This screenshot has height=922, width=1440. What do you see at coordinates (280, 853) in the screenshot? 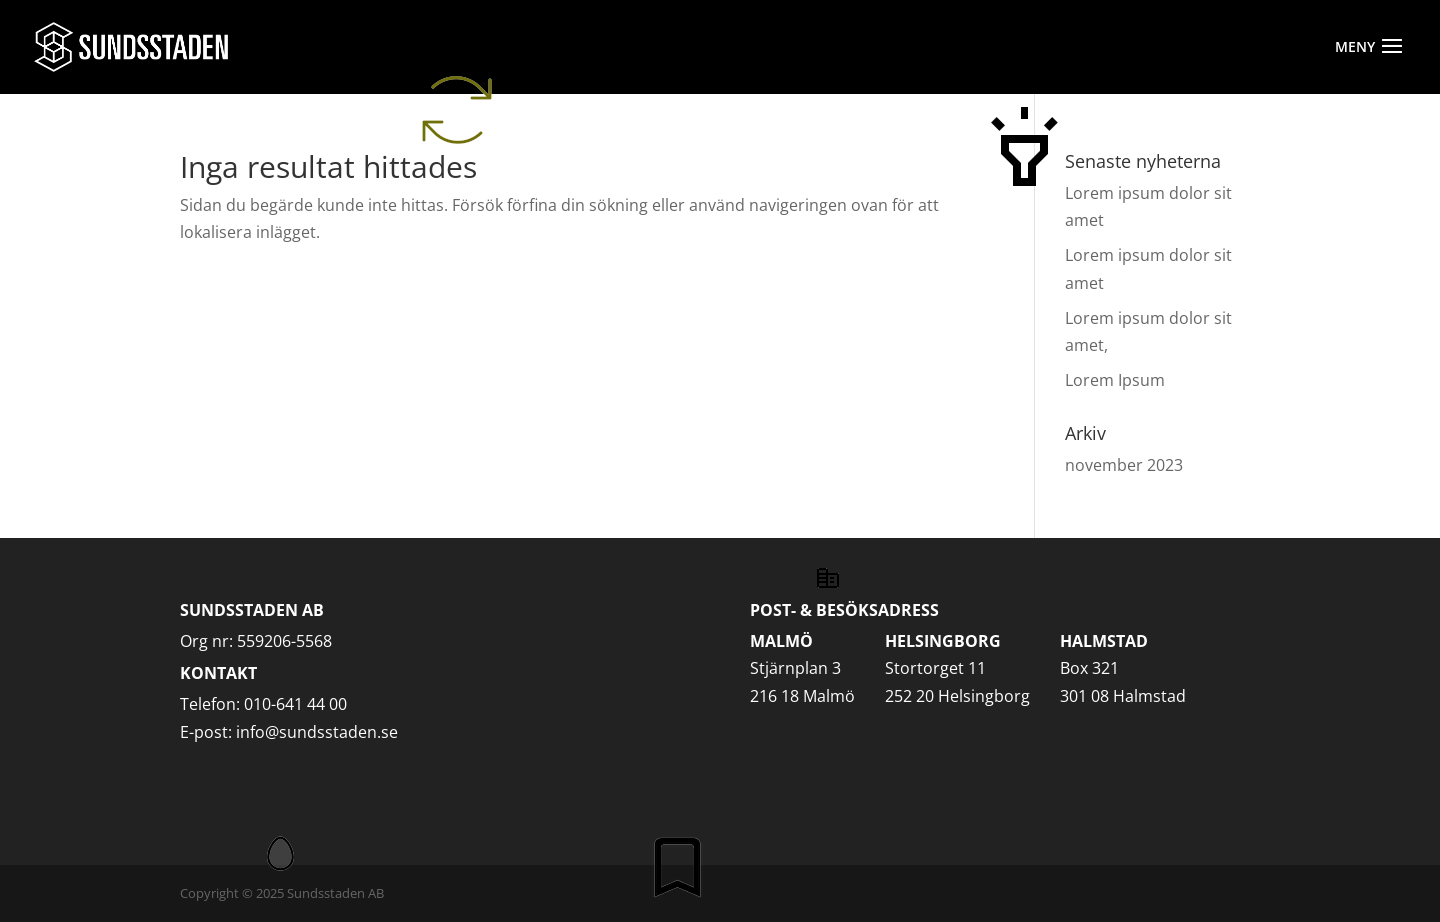
I see `indicates egg or egg-related content` at bounding box center [280, 853].